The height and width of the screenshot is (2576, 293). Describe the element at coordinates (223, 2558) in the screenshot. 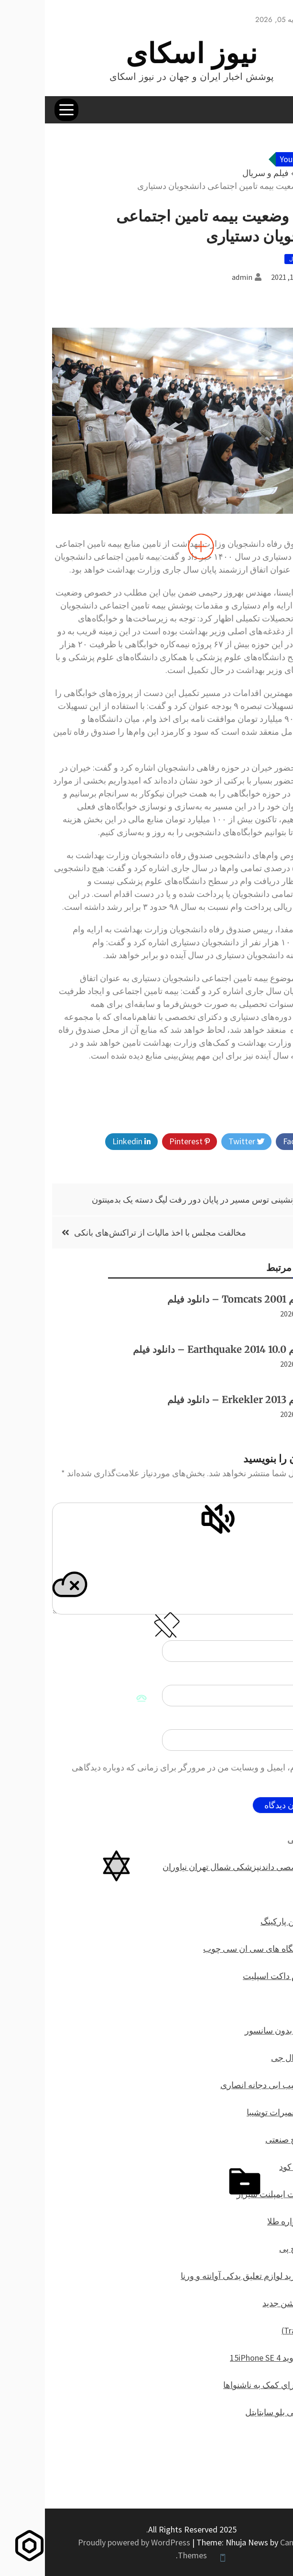

I see `phone speaker or audio output settings` at that location.